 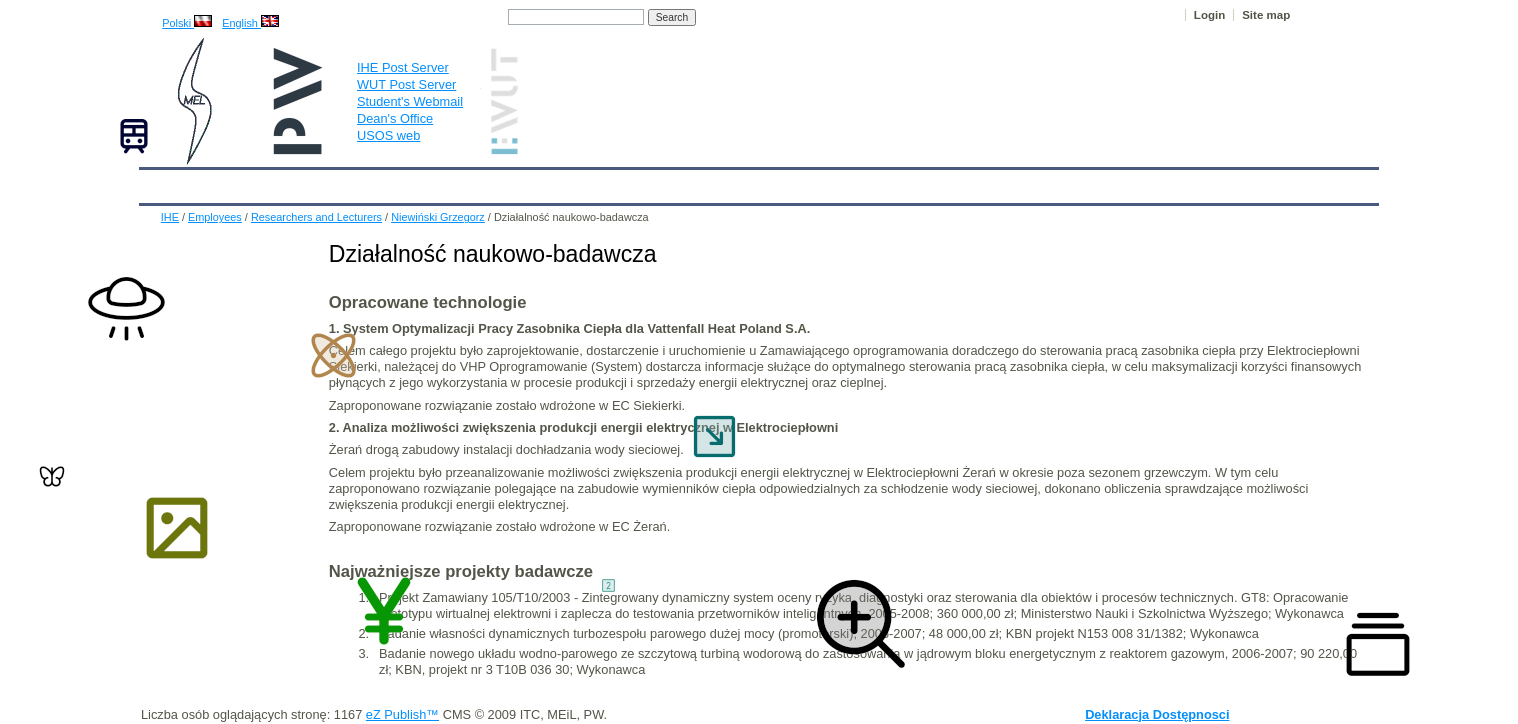 I want to click on access sci-fi or space-themed content, so click(x=126, y=307).